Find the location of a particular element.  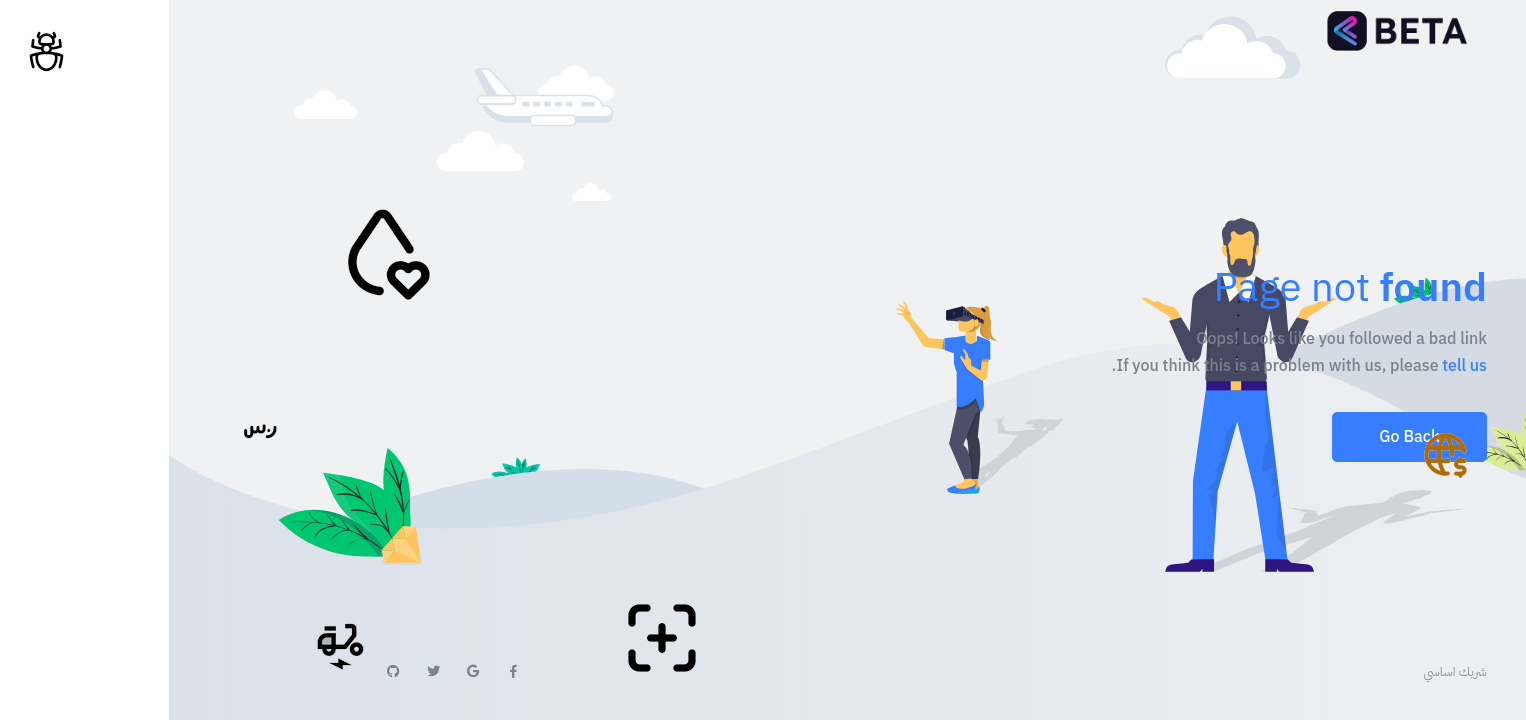

select electric moped as transportation mode is located at coordinates (340, 644).